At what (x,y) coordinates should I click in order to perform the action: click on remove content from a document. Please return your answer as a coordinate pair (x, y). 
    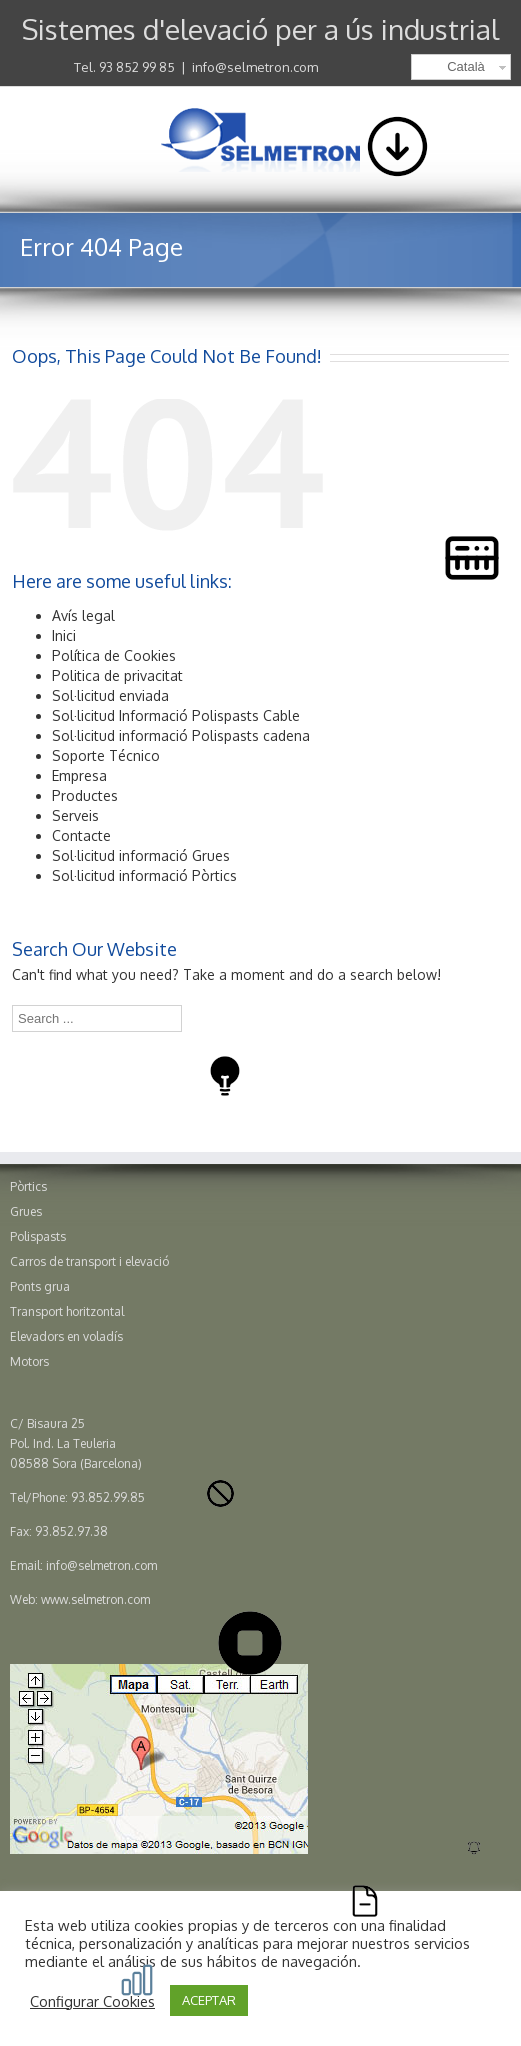
    Looking at the image, I should click on (365, 1901).